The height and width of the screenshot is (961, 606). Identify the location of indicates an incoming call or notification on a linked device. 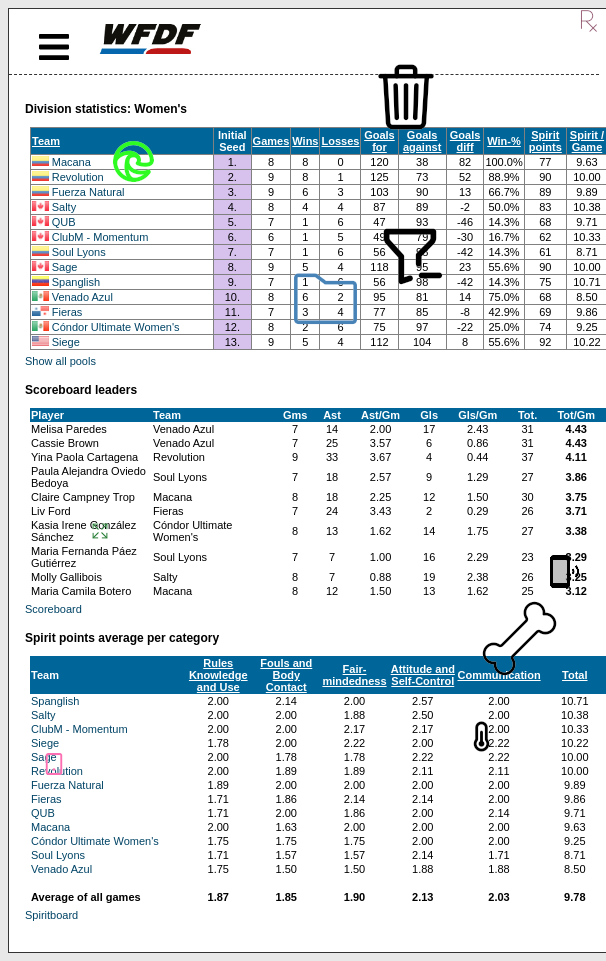
(564, 571).